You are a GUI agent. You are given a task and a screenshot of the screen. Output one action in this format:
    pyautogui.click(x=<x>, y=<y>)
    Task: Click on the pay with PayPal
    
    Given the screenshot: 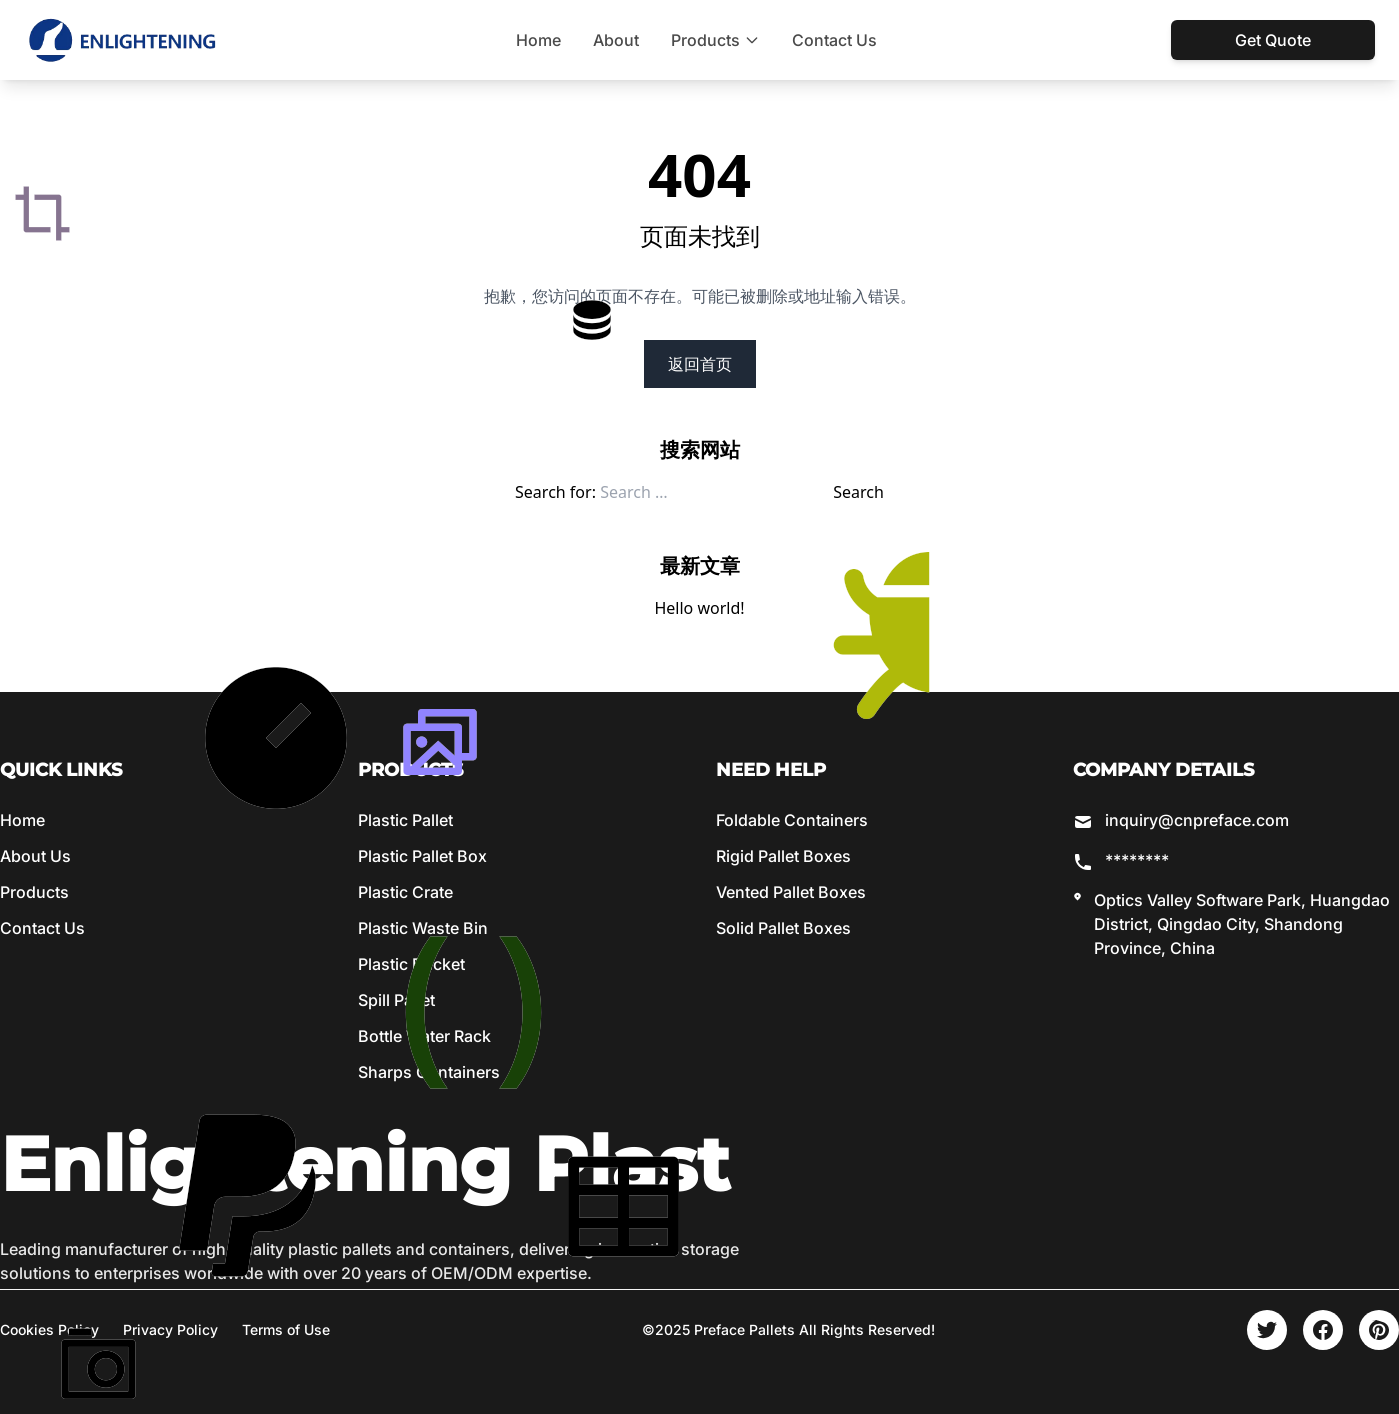 What is the action you would take?
    pyautogui.click(x=249, y=1193)
    